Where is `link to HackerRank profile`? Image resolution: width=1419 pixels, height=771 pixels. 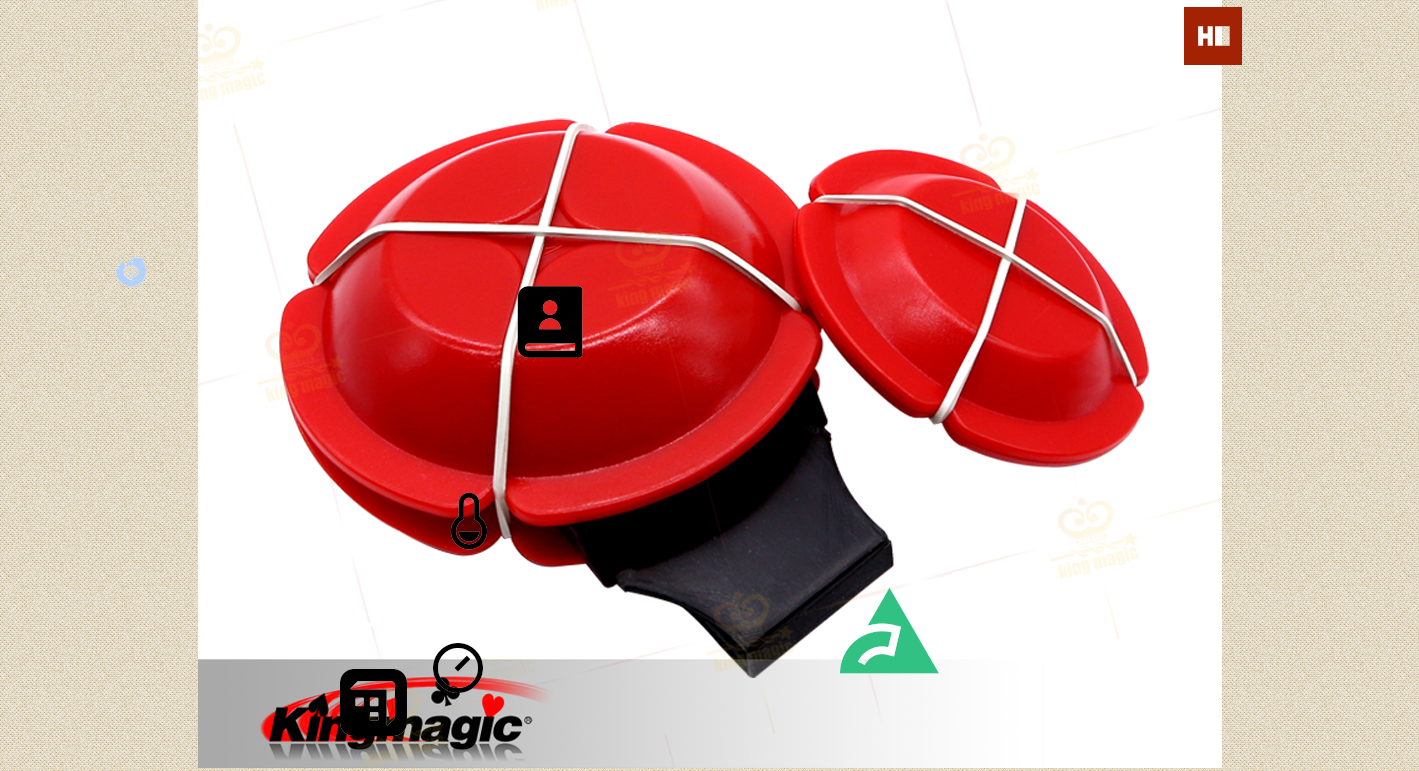
link to HackerRank profile is located at coordinates (1213, 36).